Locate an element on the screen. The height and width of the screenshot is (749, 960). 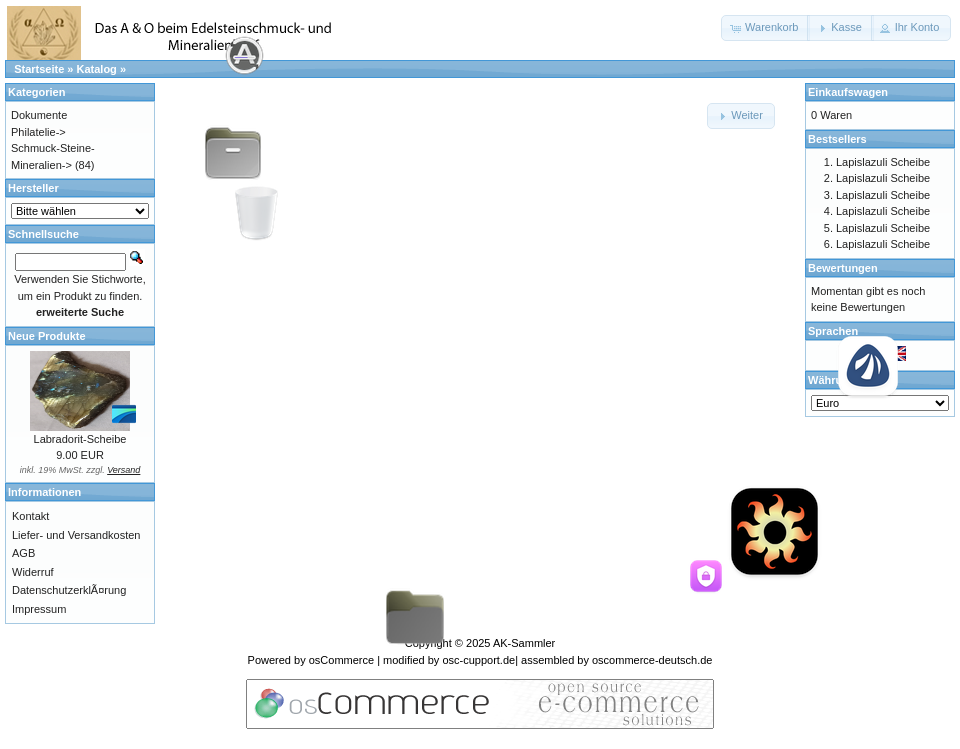
launch microsoft edge webview runtime is located at coordinates (124, 414).